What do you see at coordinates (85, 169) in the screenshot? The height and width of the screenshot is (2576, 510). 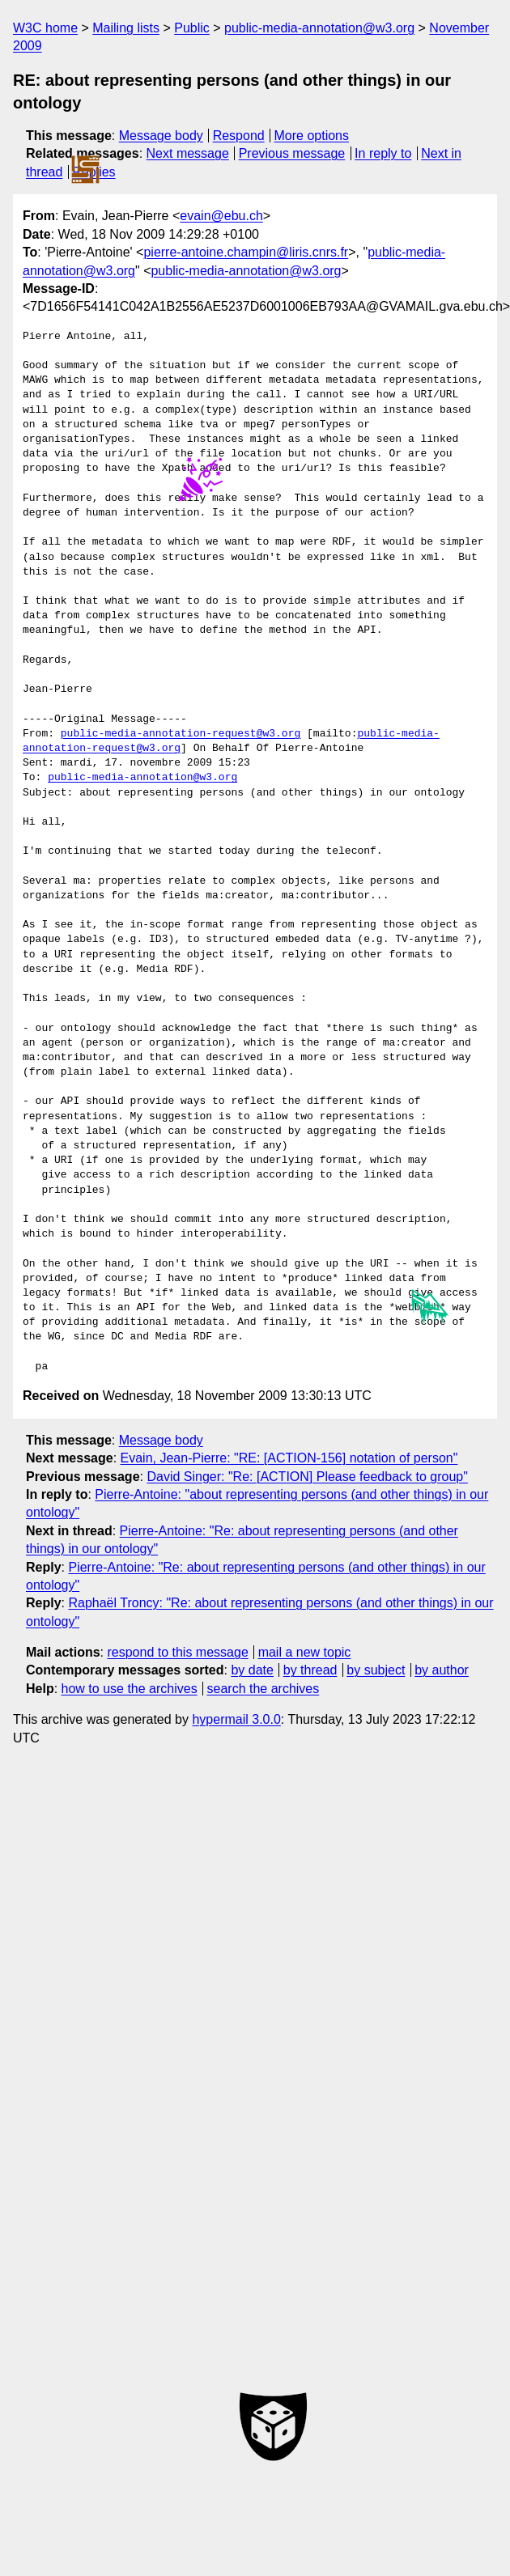 I see `abstract game logo or brand mark` at bounding box center [85, 169].